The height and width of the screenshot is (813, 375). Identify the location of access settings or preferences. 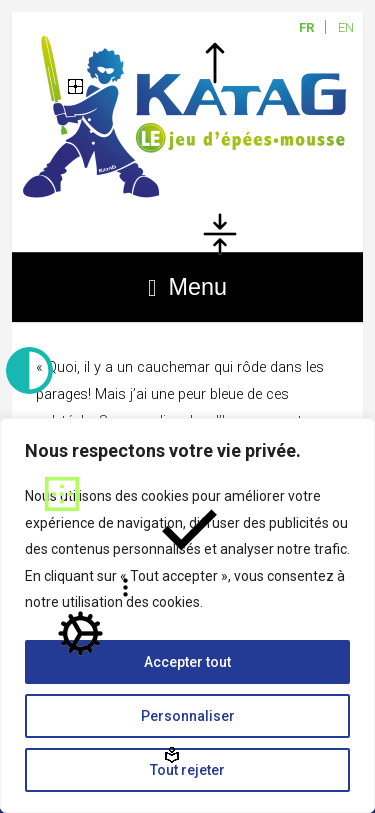
(80, 633).